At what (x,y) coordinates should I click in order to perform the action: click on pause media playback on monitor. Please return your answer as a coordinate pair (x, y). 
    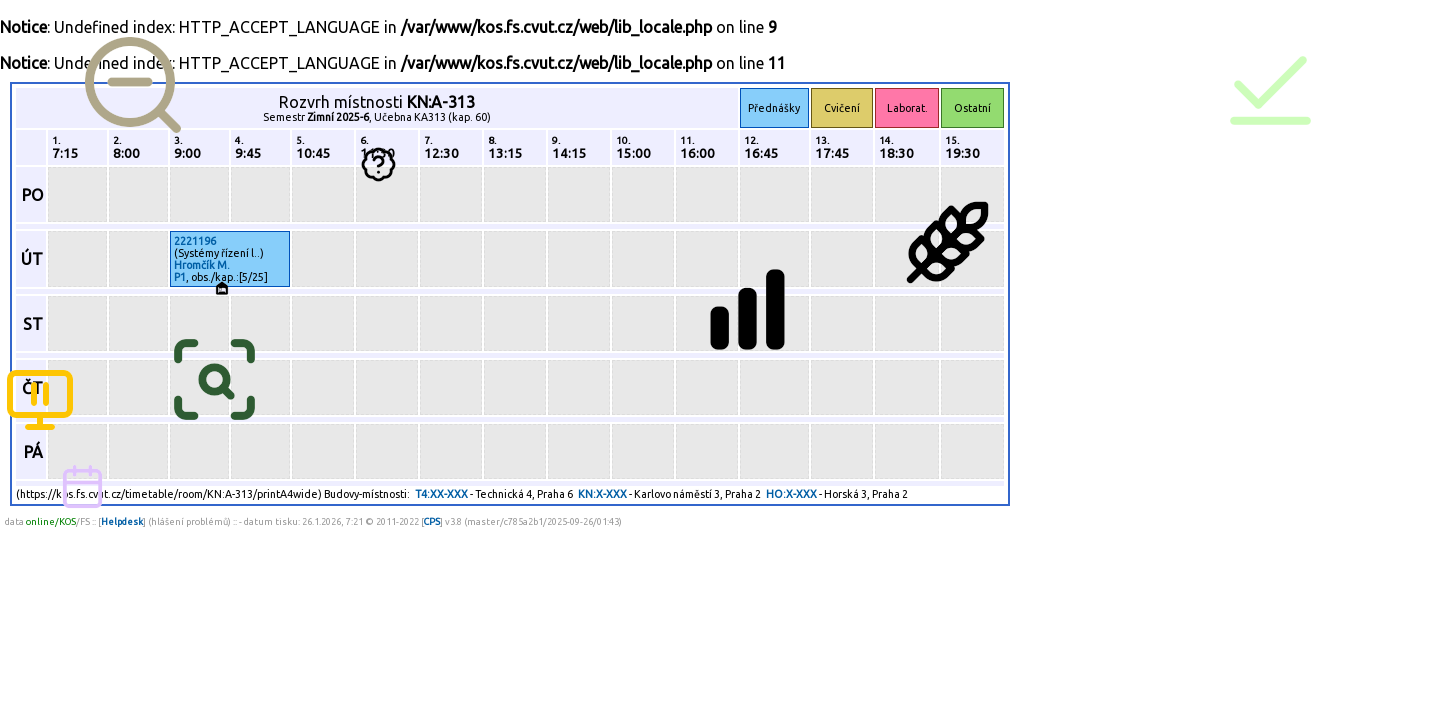
    Looking at the image, I should click on (40, 400).